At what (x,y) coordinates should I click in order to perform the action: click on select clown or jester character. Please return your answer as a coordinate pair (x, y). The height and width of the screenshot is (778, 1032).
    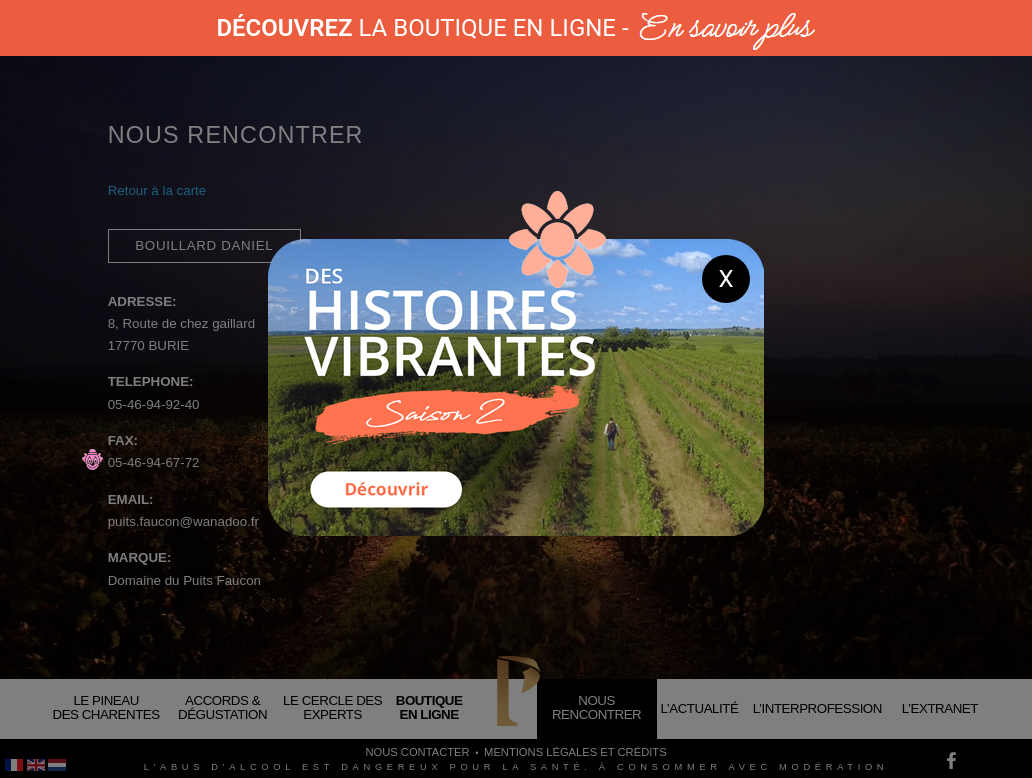
    Looking at the image, I should click on (92, 459).